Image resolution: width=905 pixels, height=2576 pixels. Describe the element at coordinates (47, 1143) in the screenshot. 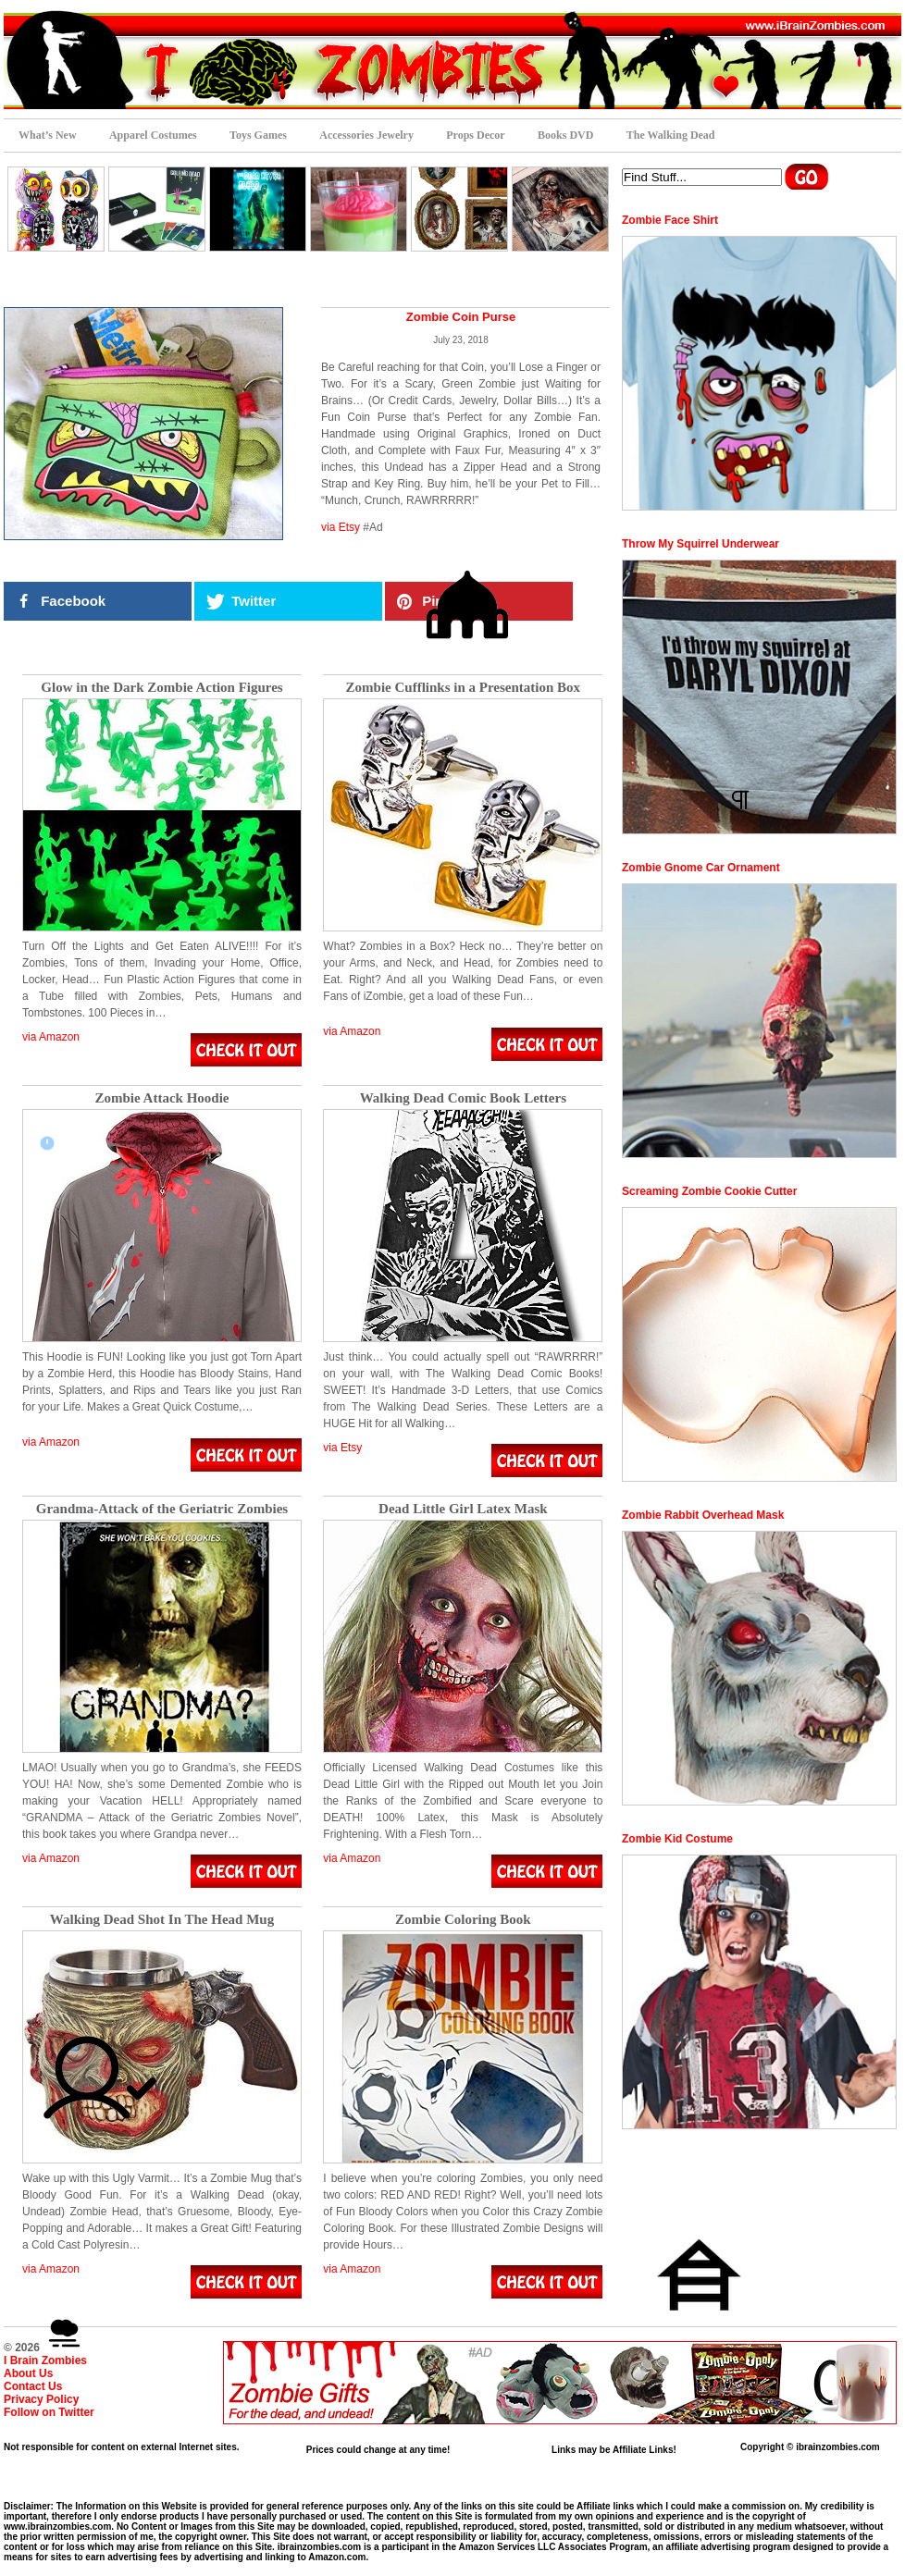

I see `indicates 12 o'clock or noon/midnight` at that location.